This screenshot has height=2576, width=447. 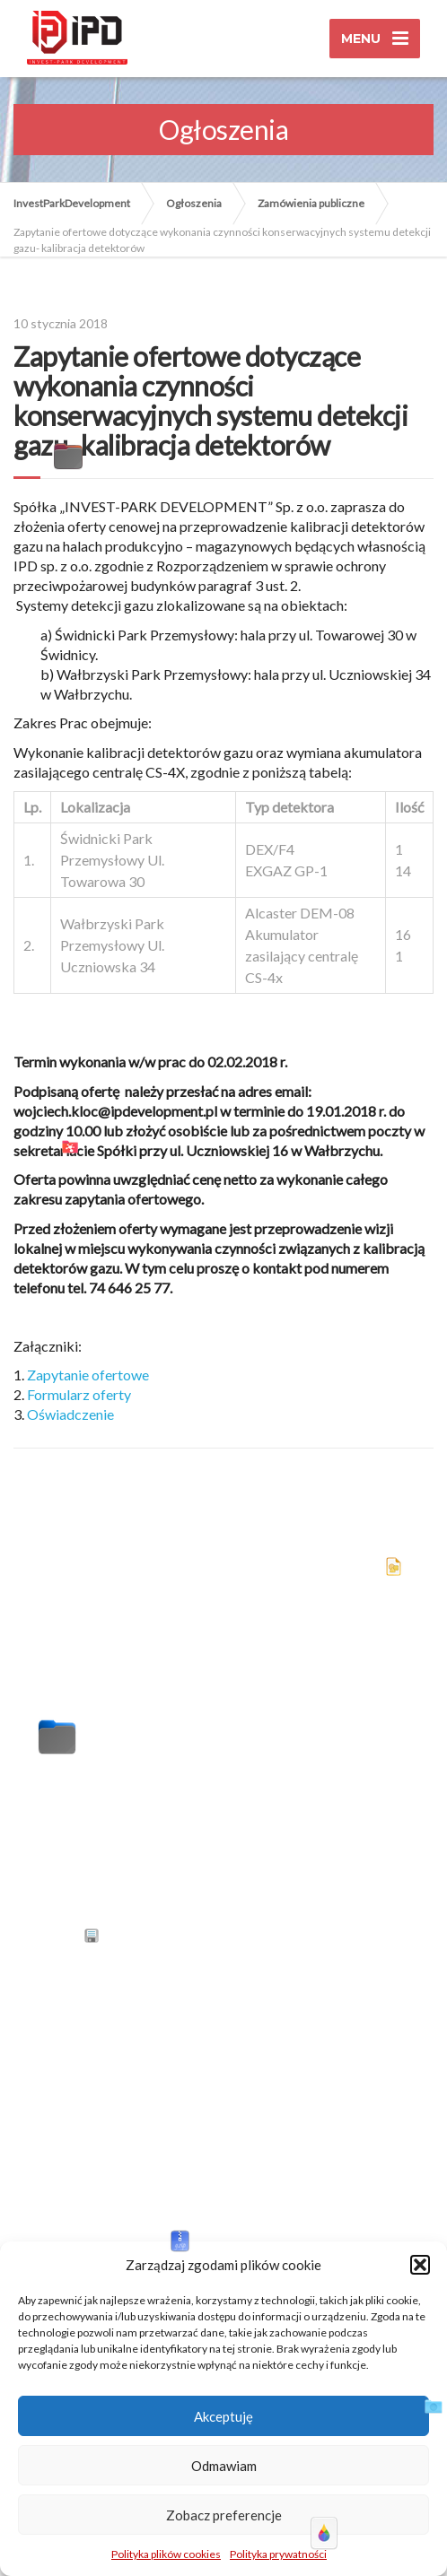 I want to click on file type for hardware monitoring sensor data, so click(x=324, y=2533).